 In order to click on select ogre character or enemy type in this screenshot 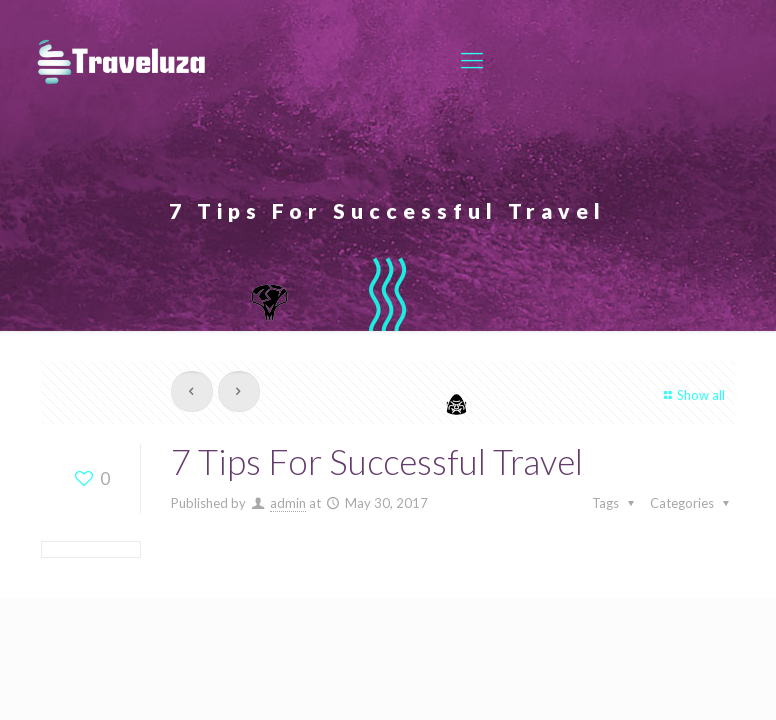, I will do `click(456, 404)`.